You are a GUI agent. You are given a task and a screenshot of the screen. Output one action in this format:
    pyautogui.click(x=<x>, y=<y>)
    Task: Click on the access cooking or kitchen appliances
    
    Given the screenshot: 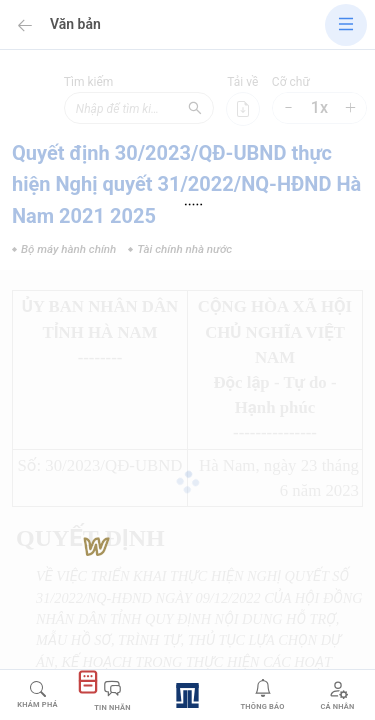 What is the action you would take?
    pyautogui.click(x=88, y=682)
    